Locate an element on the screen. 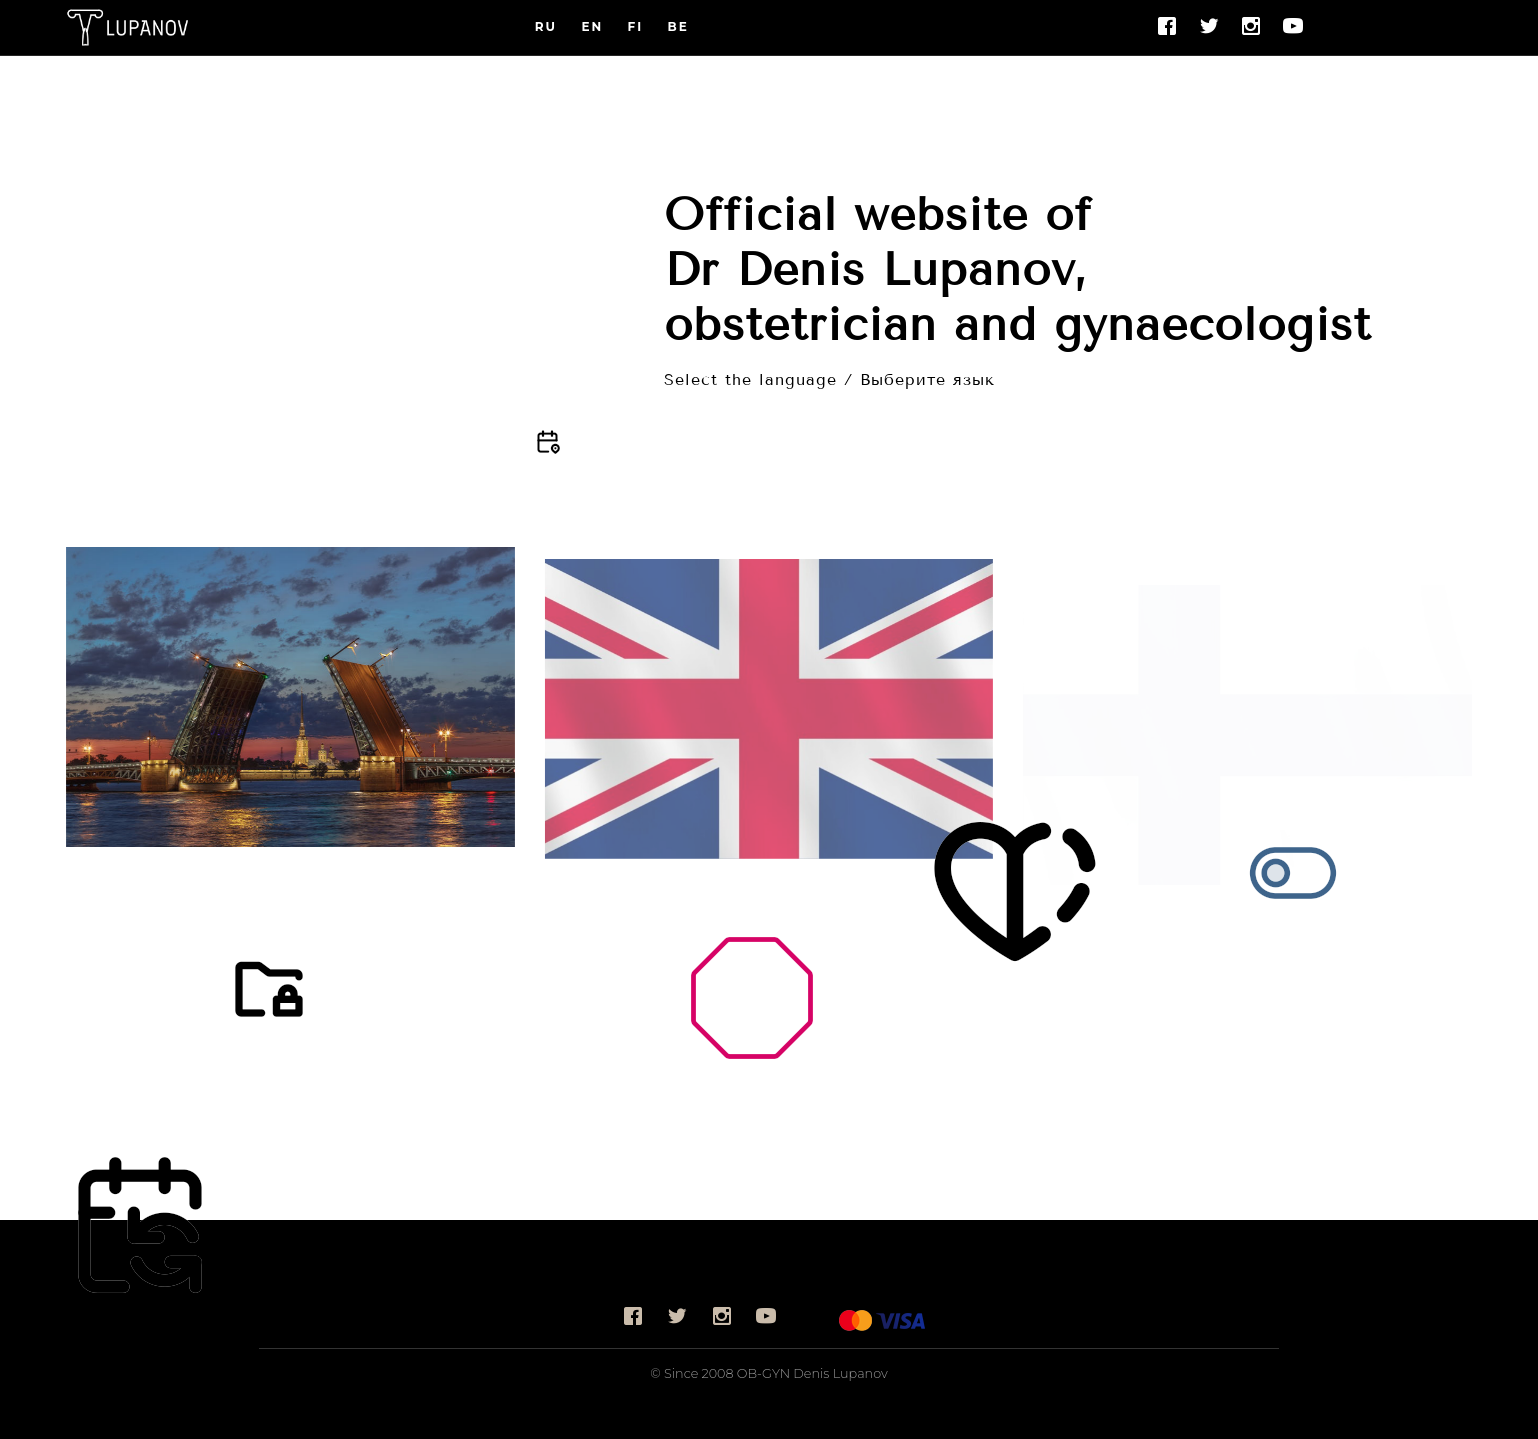 The width and height of the screenshot is (1538, 1439). toggle switch in off position is located at coordinates (1293, 873).